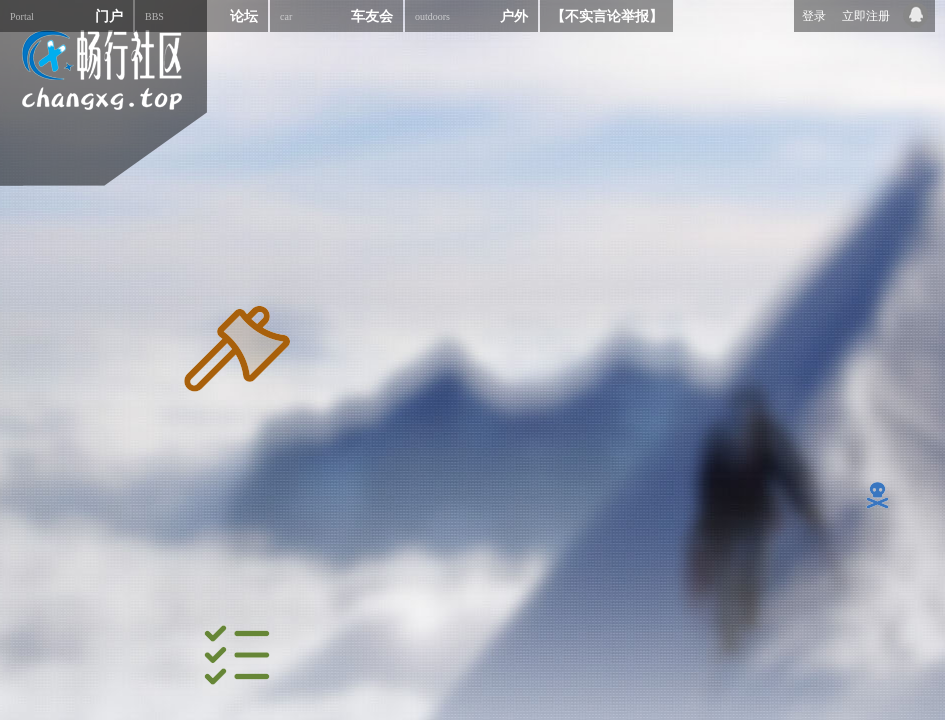  What do you see at coordinates (237, 655) in the screenshot?
I see `view completed tasks or checklist` at bounding box center [237, 655].